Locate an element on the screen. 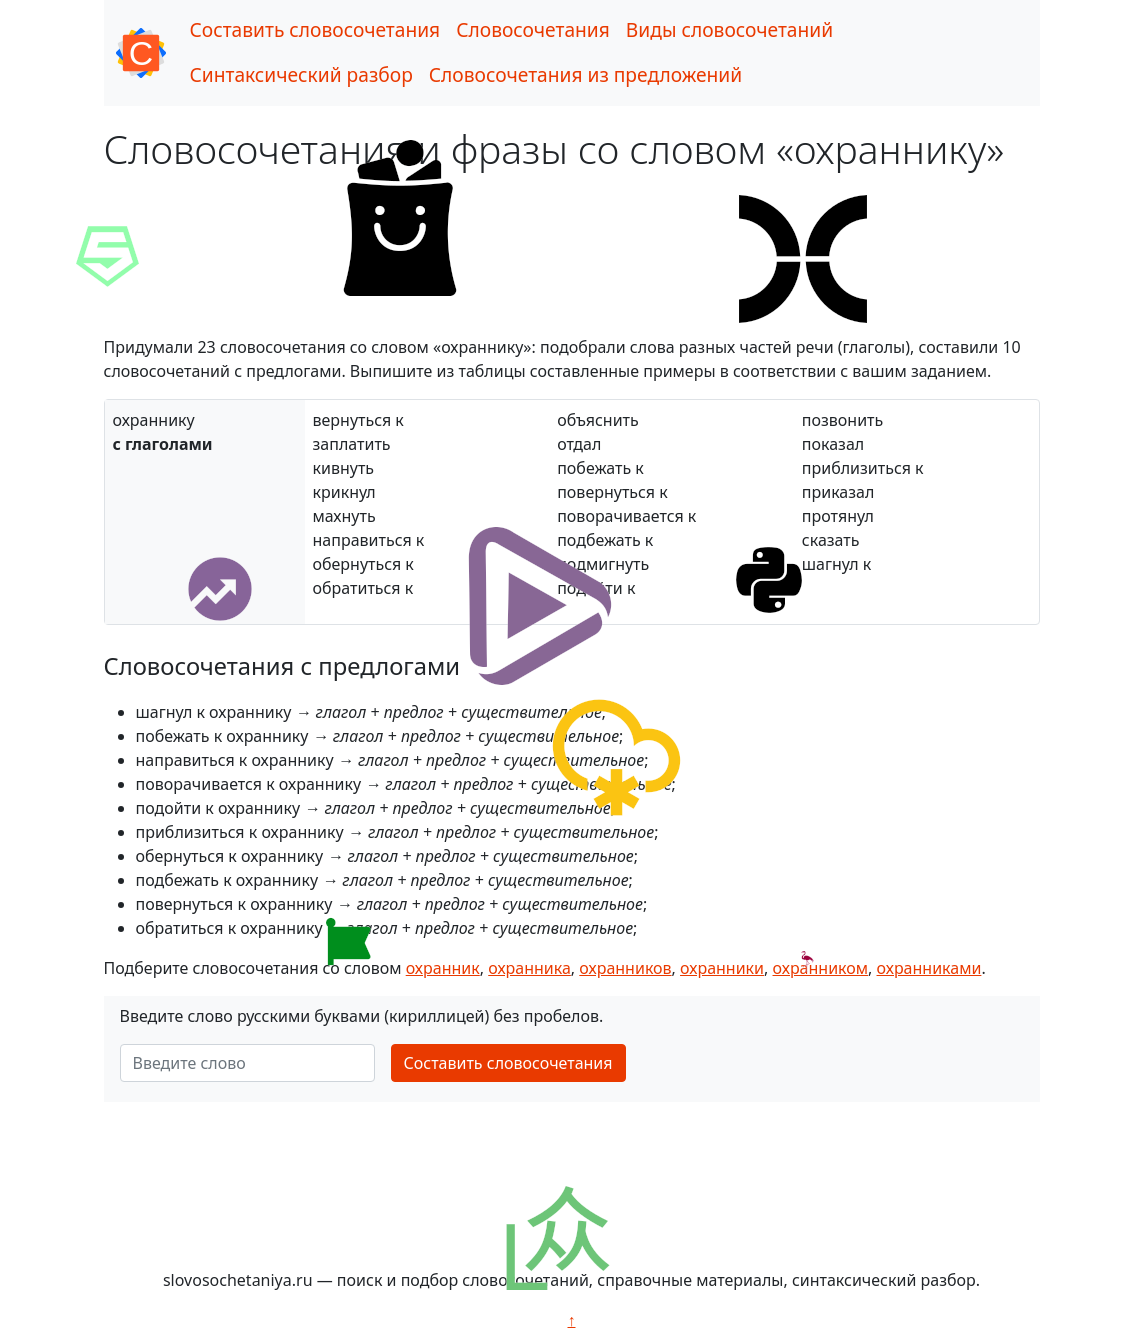 The height and width of the screenshot is (1332, 1143). open LibreTranslate translation service is located at coordinates (558, 1238).